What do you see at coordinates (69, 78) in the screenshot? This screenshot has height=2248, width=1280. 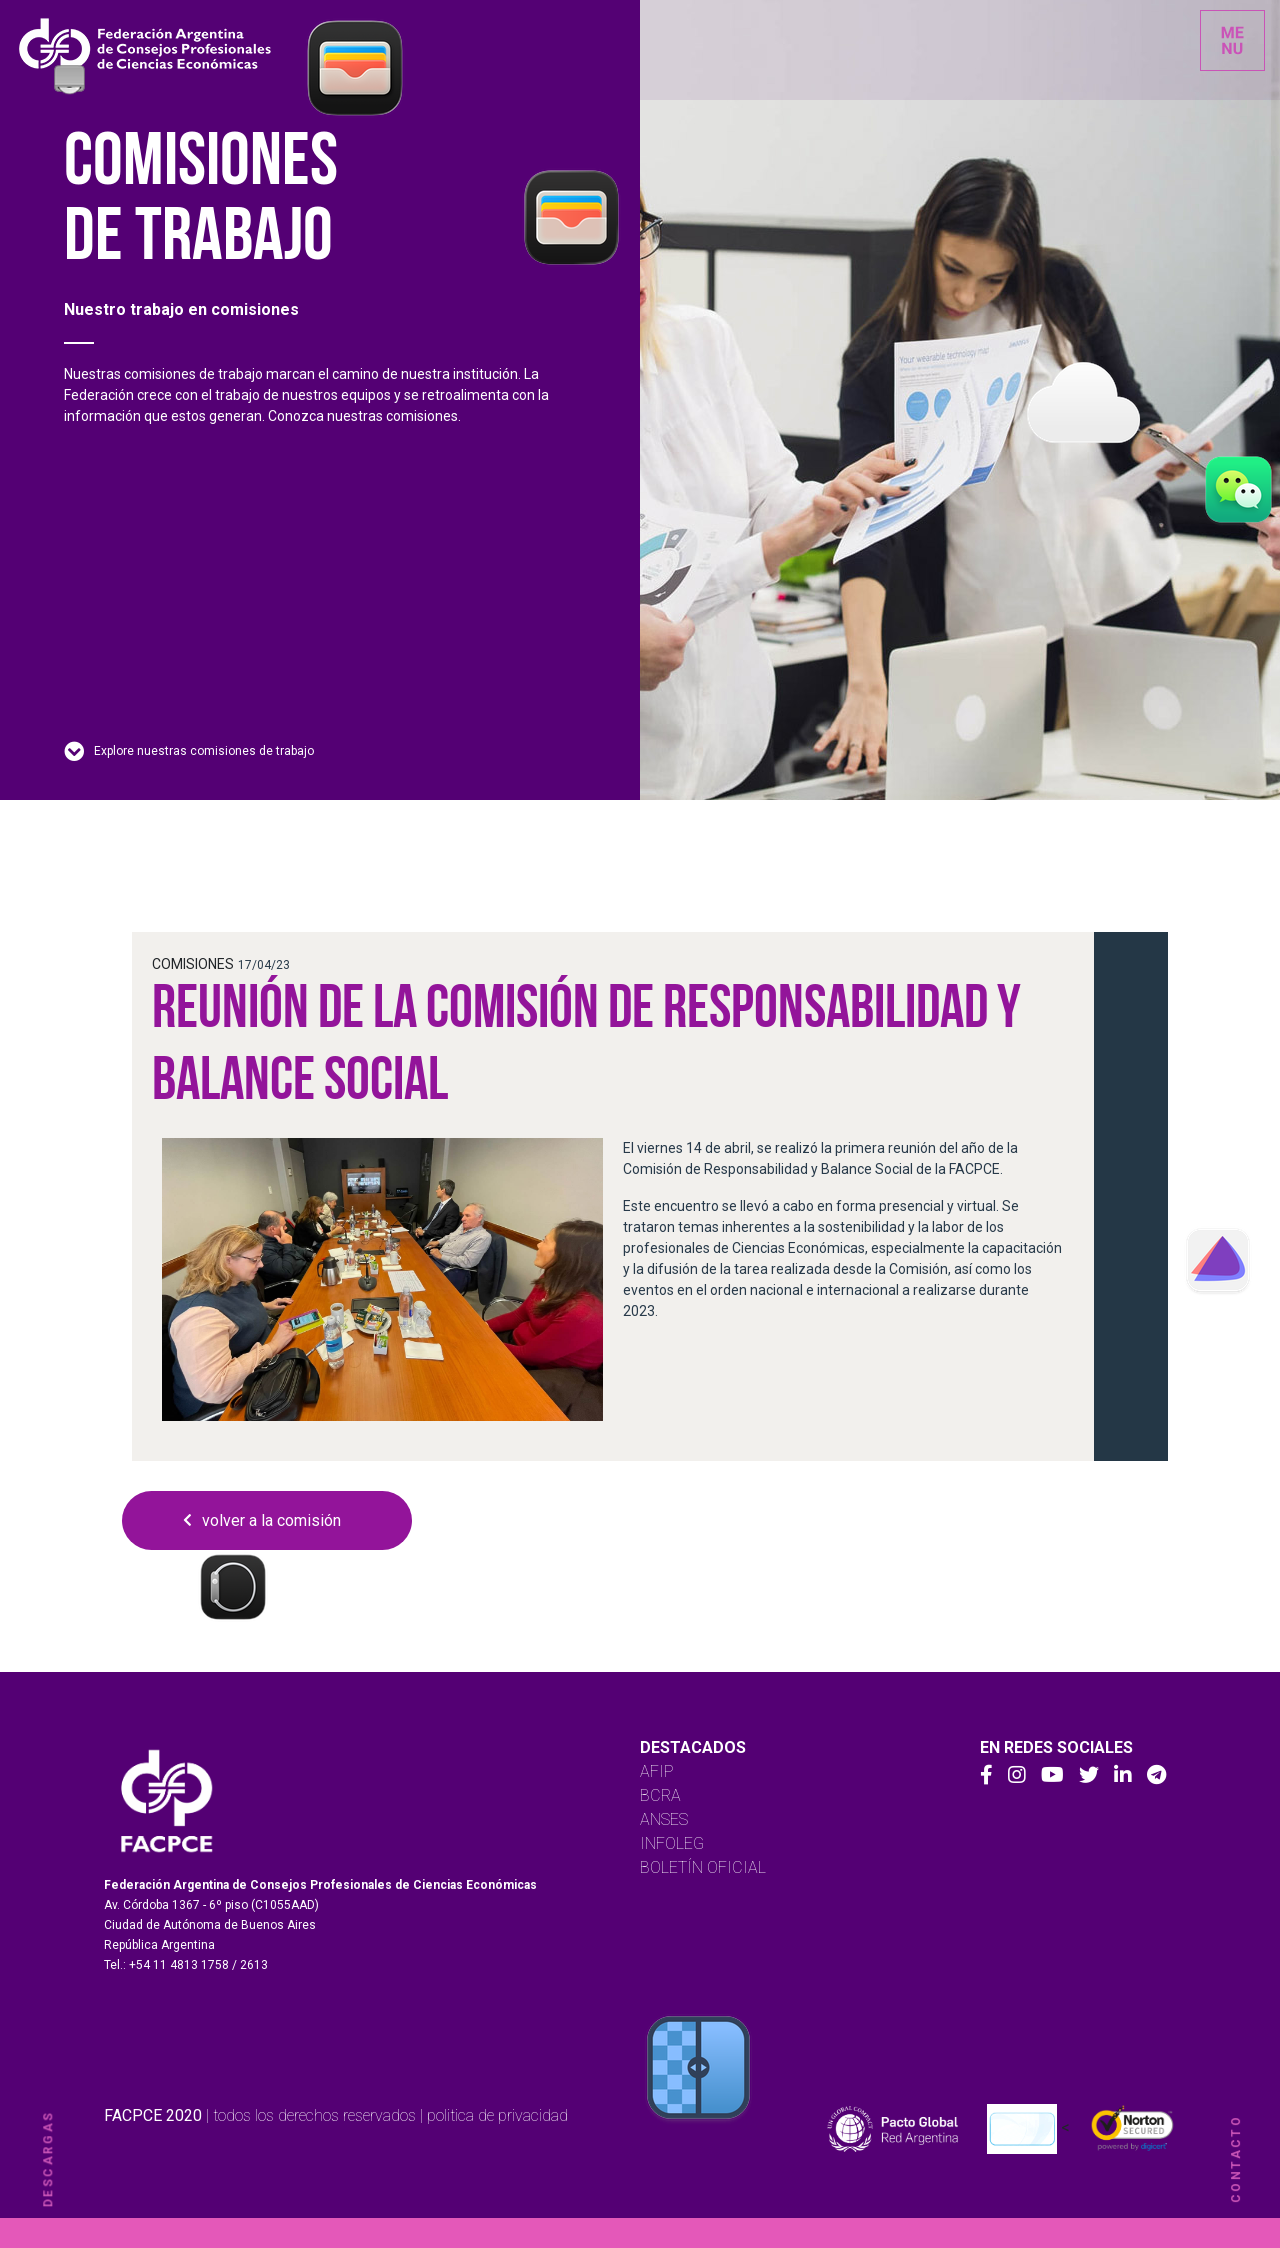 I see `access optical drive or disc reader` at bounding box center [69, 78].